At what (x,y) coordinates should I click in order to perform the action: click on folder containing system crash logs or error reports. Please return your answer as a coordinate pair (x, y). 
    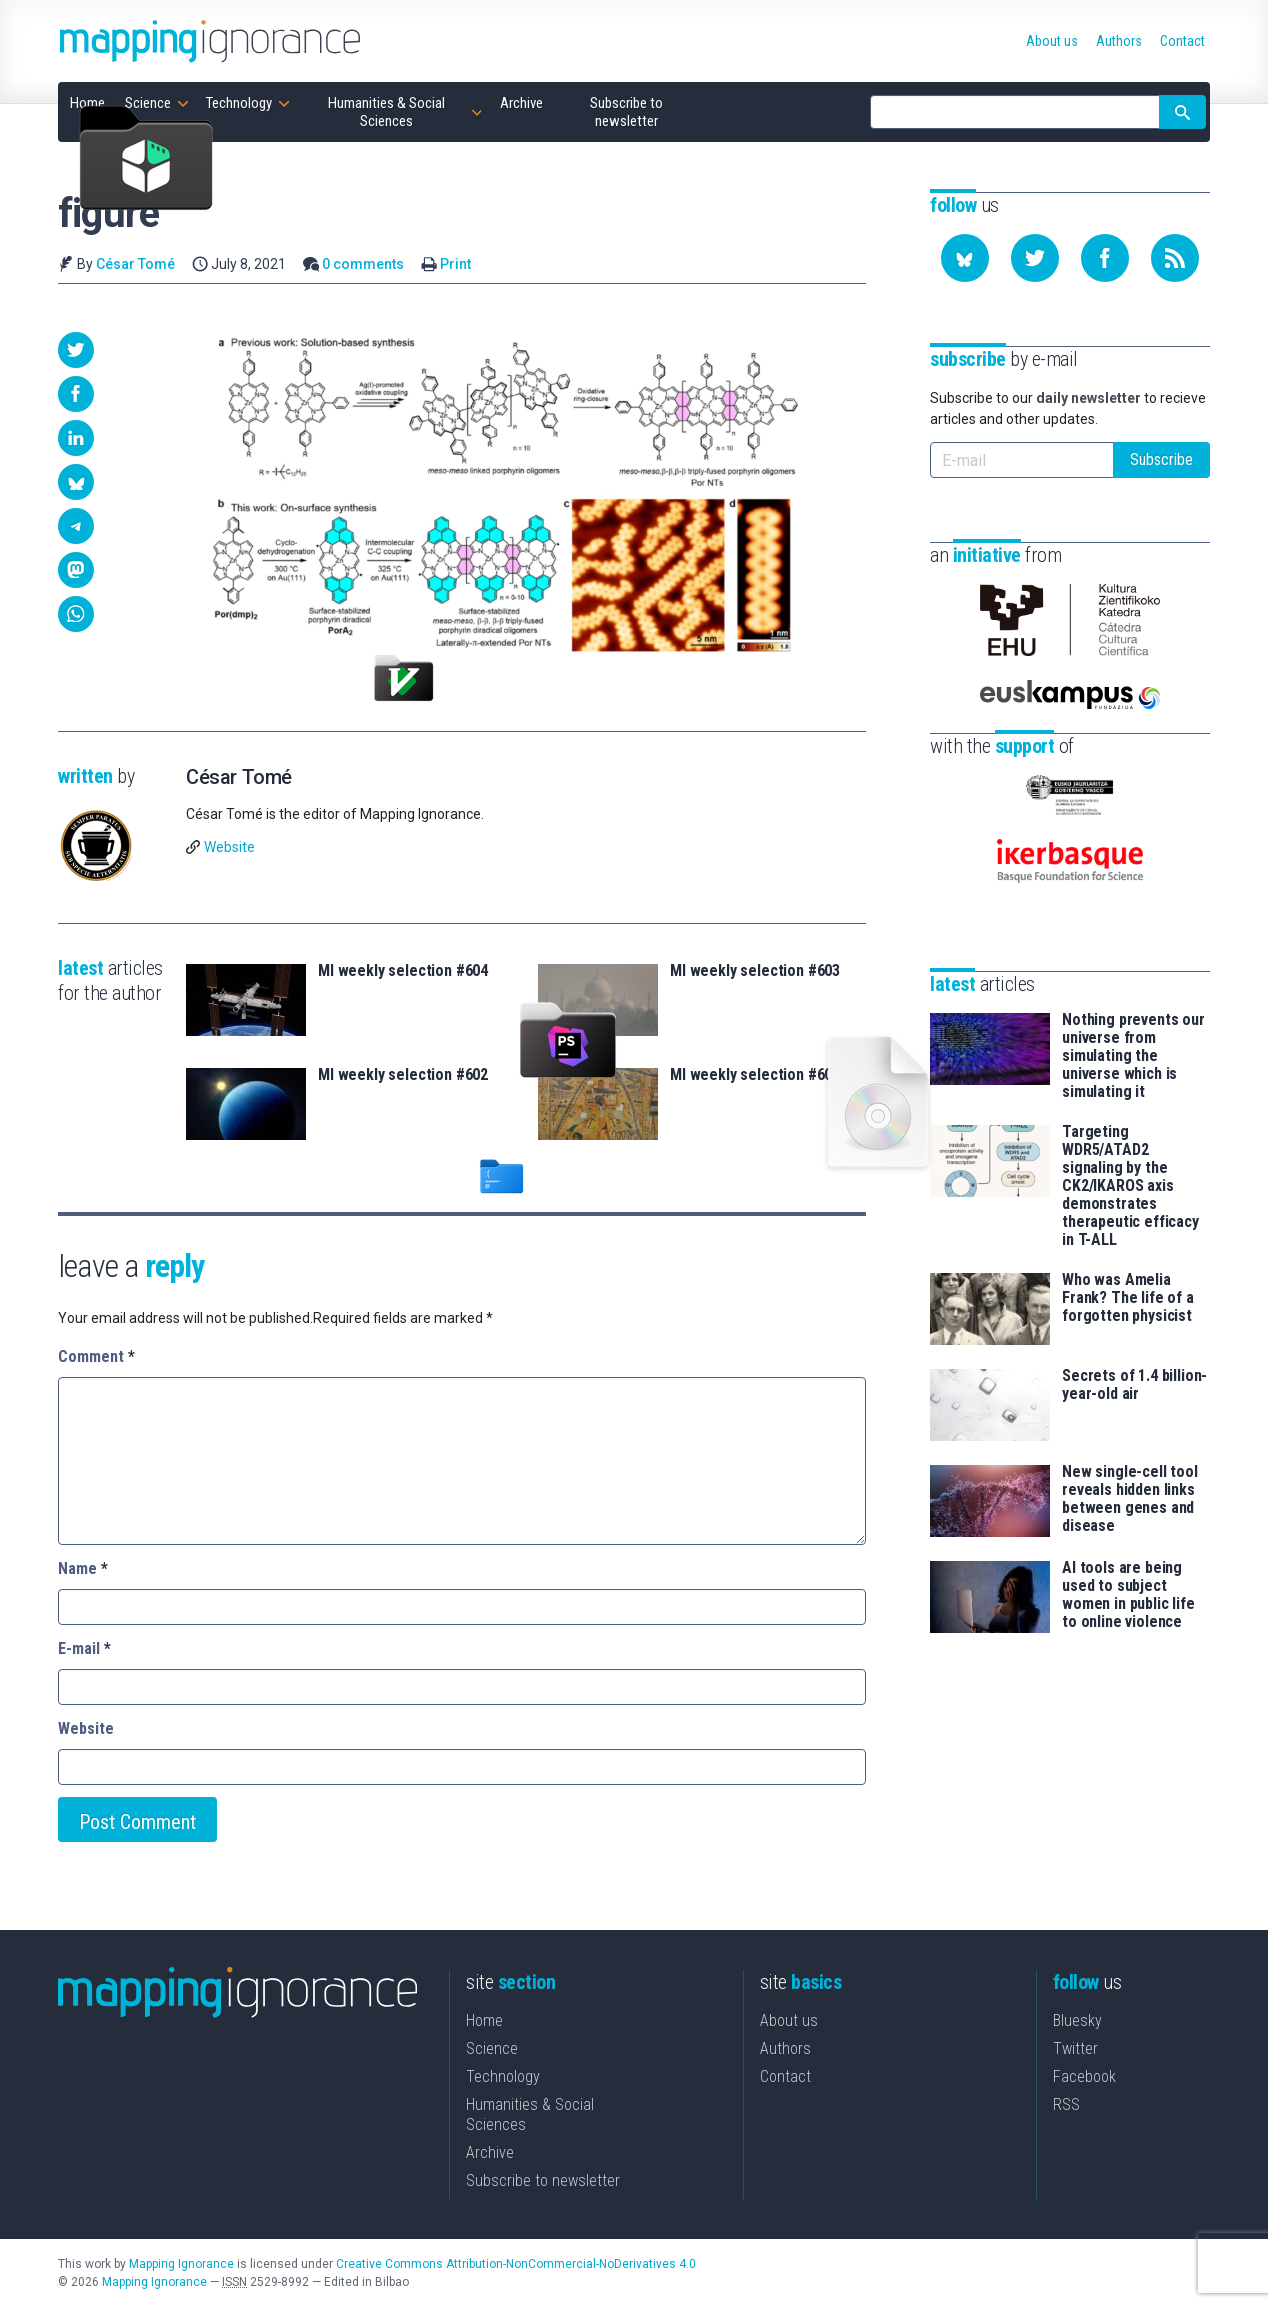
    Looking at the image, I should click on (501, 1177).